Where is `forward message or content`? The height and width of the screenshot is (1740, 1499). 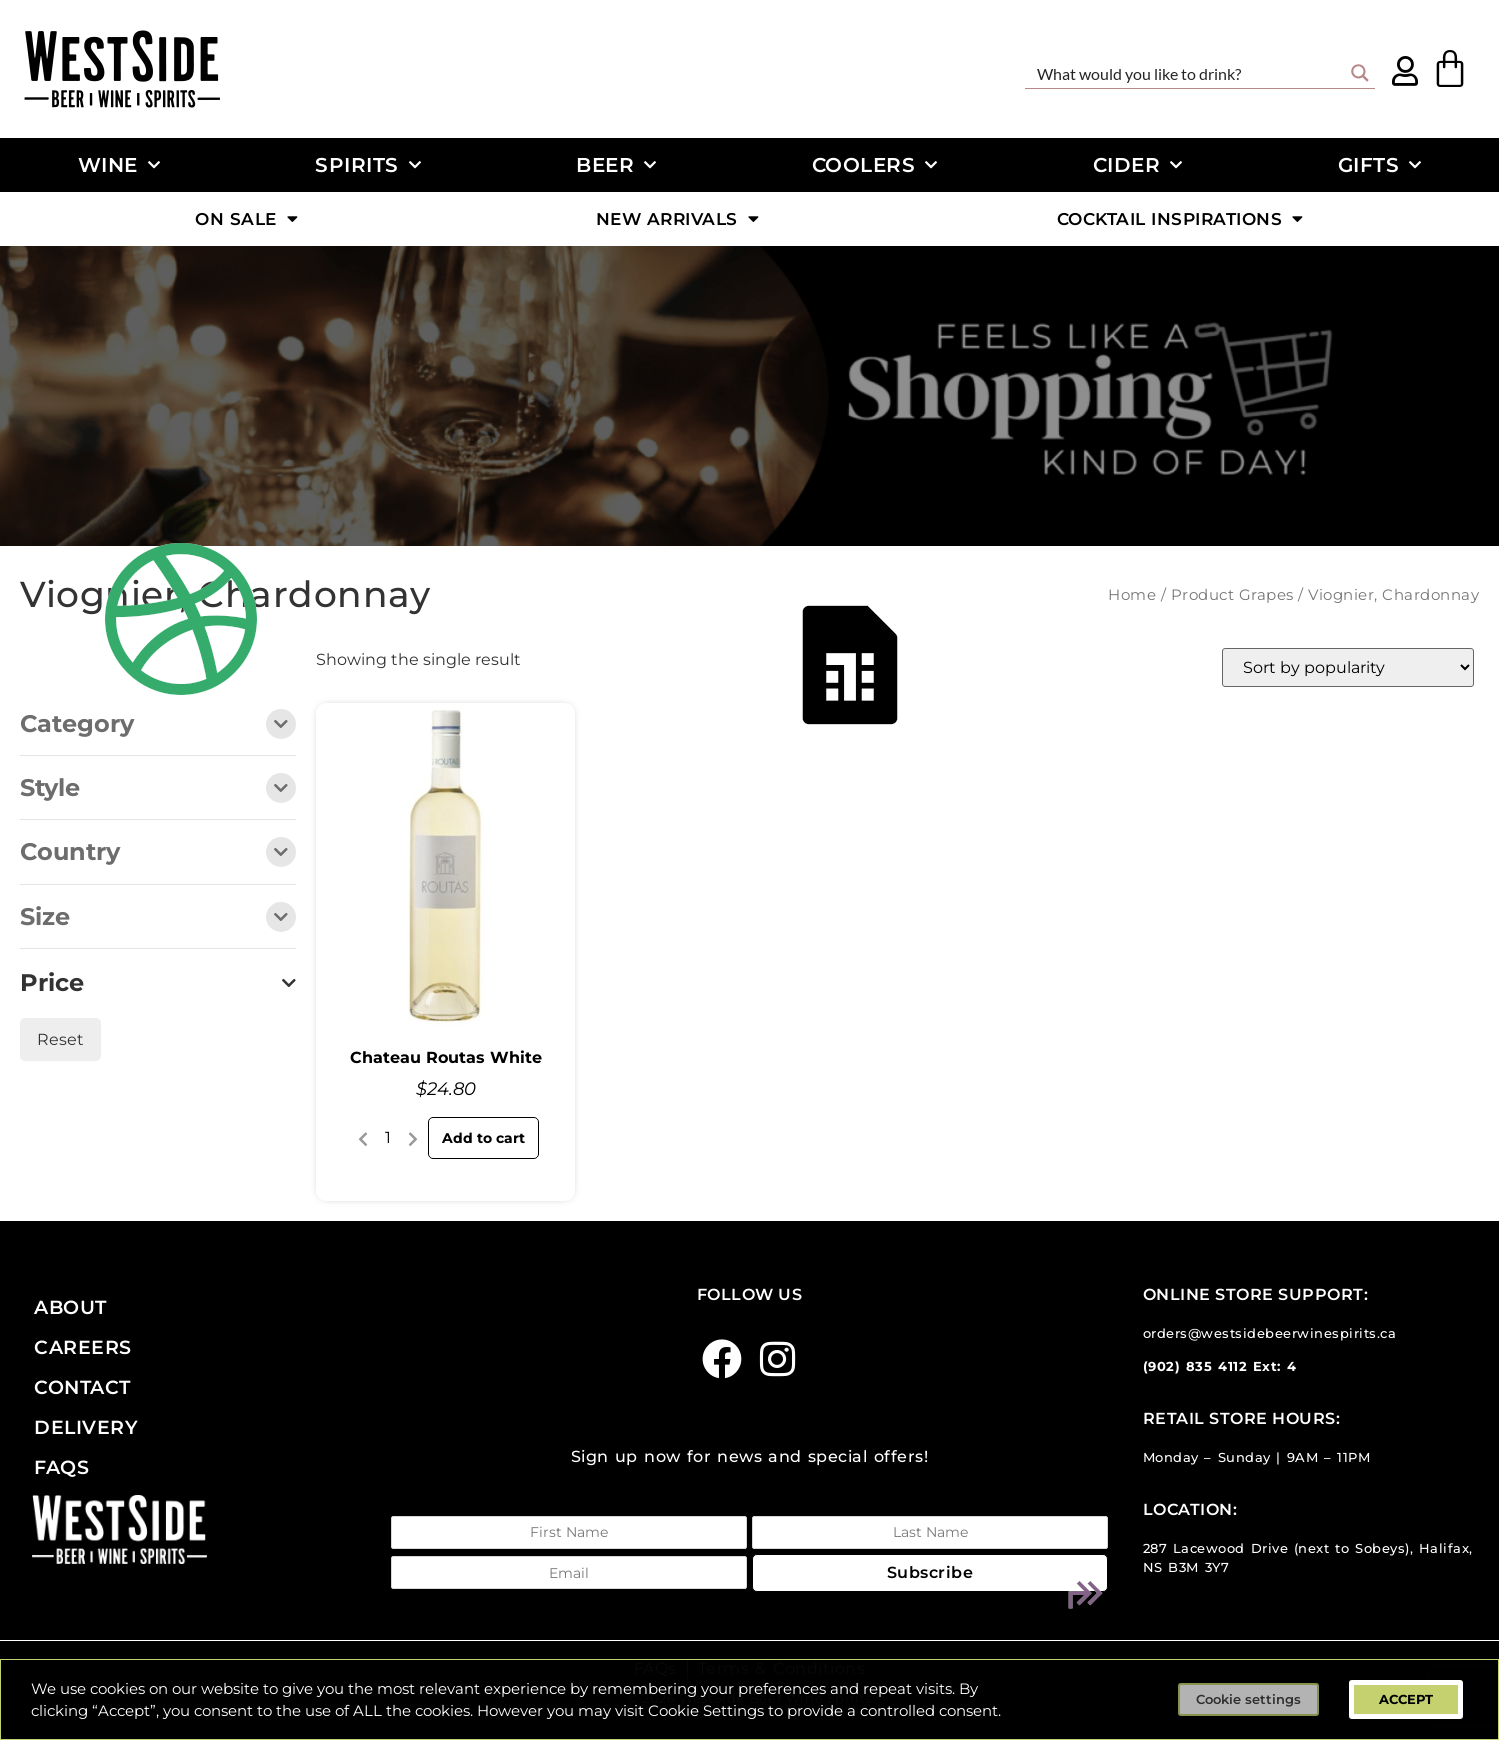 forward message or content is located at coordinates (1084, 1595).